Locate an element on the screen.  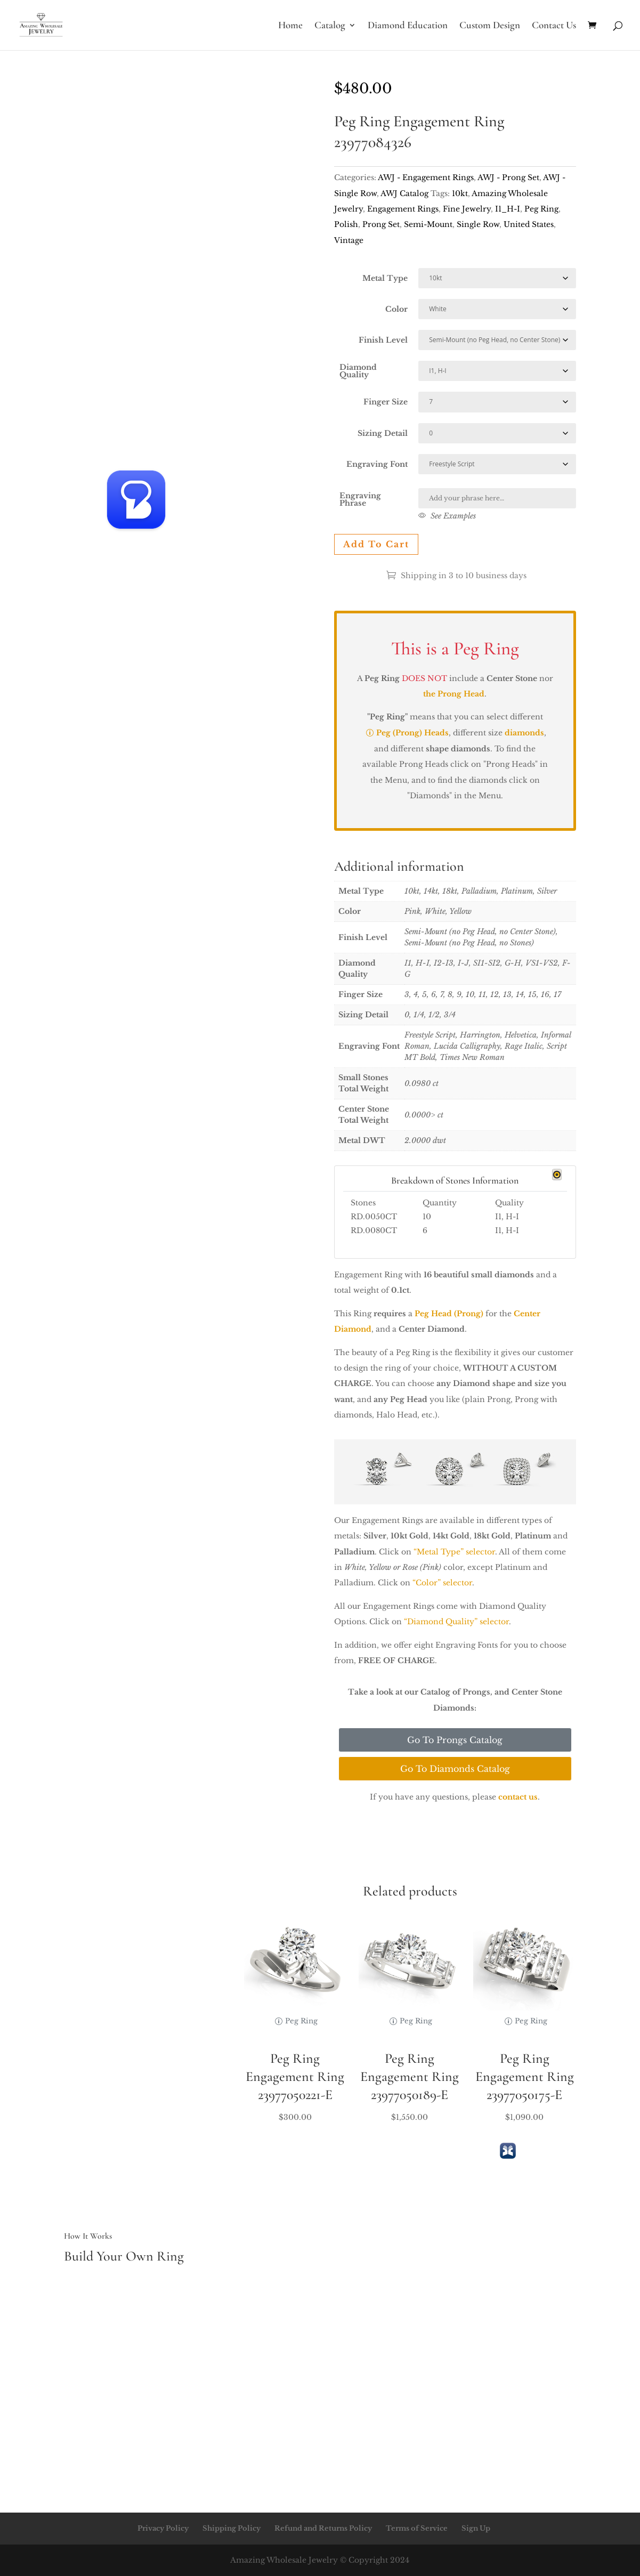
open rhythmbox music player is located at coordinates (557, 1174).